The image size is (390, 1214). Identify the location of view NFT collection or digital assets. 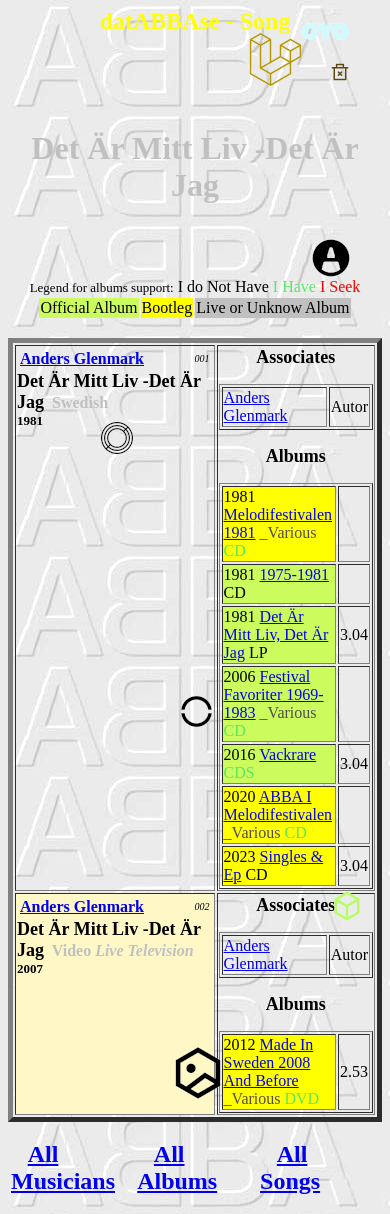
(198, 1073).